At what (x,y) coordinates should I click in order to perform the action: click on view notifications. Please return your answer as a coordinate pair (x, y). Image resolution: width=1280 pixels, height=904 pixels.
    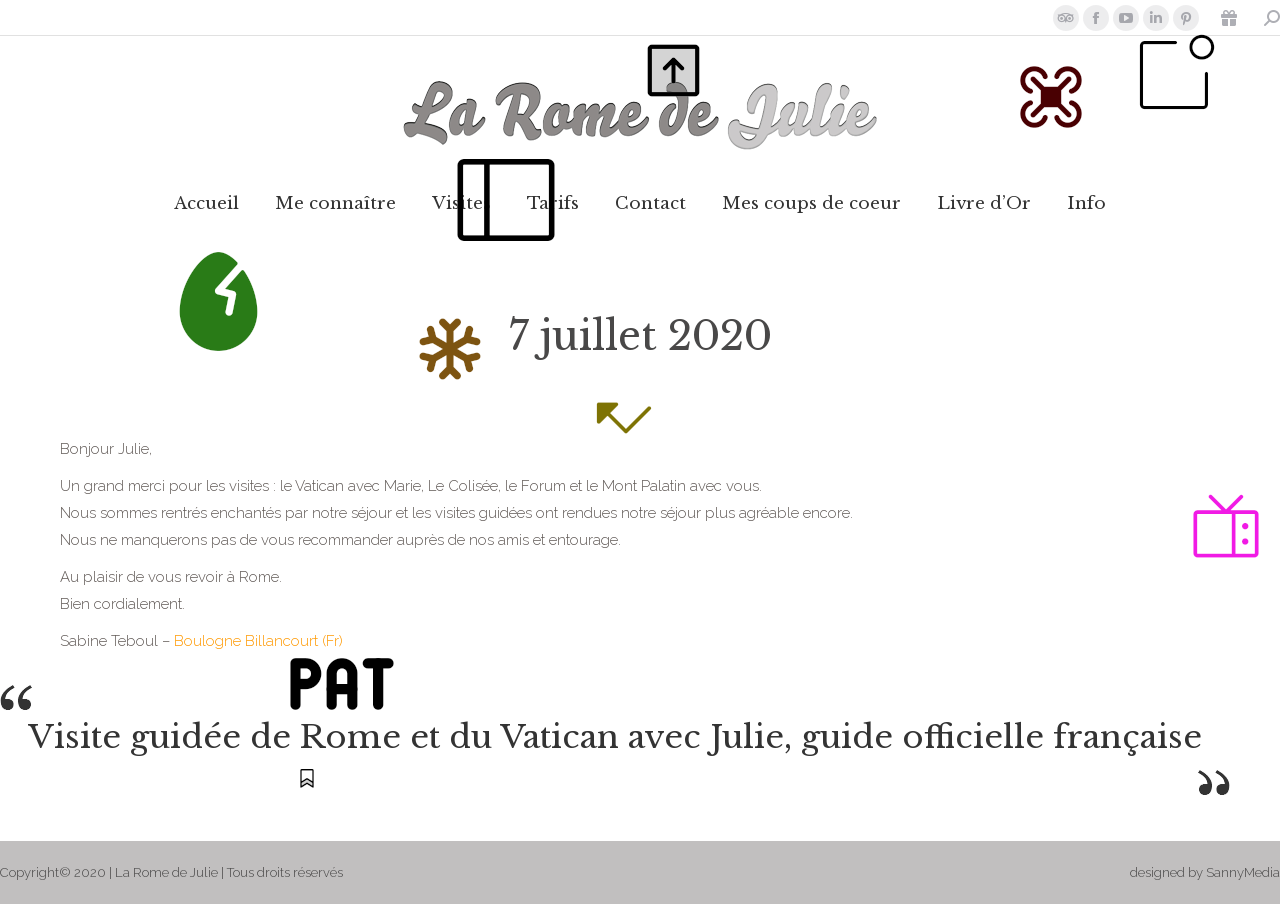
    Looking at the image, I should click on (1175, 73).